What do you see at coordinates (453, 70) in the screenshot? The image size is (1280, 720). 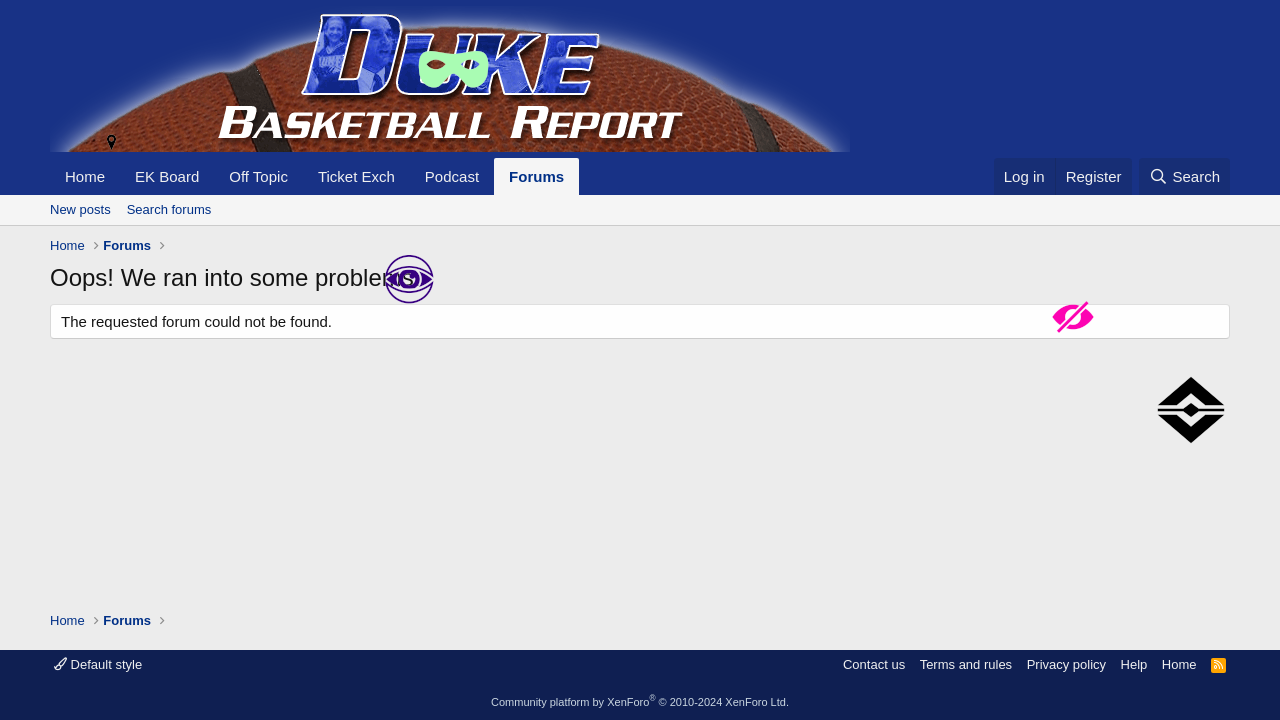 I see `enable incognito or private browsing mode` at bounding box center [453, 70].